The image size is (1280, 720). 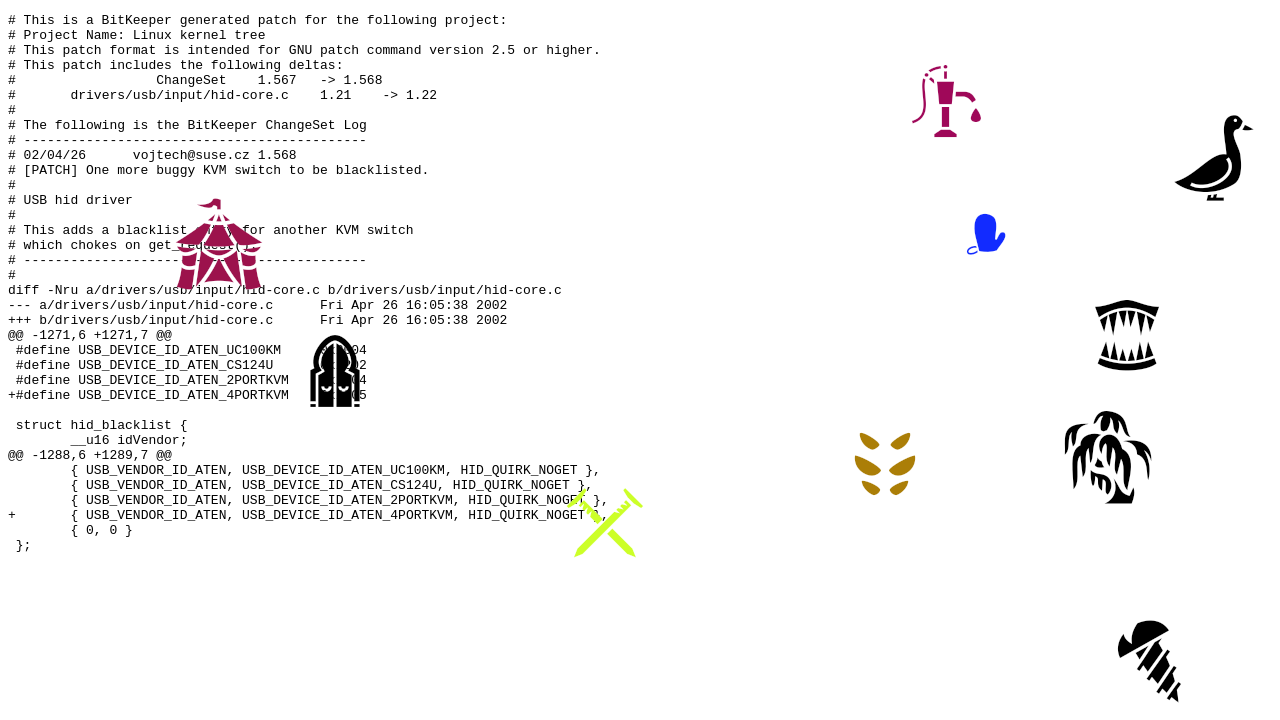 What do you see at coordinates (219, 244) in the screenshot?
I see `access medieval or festival-themed game content` at bounding box center [219, 244].